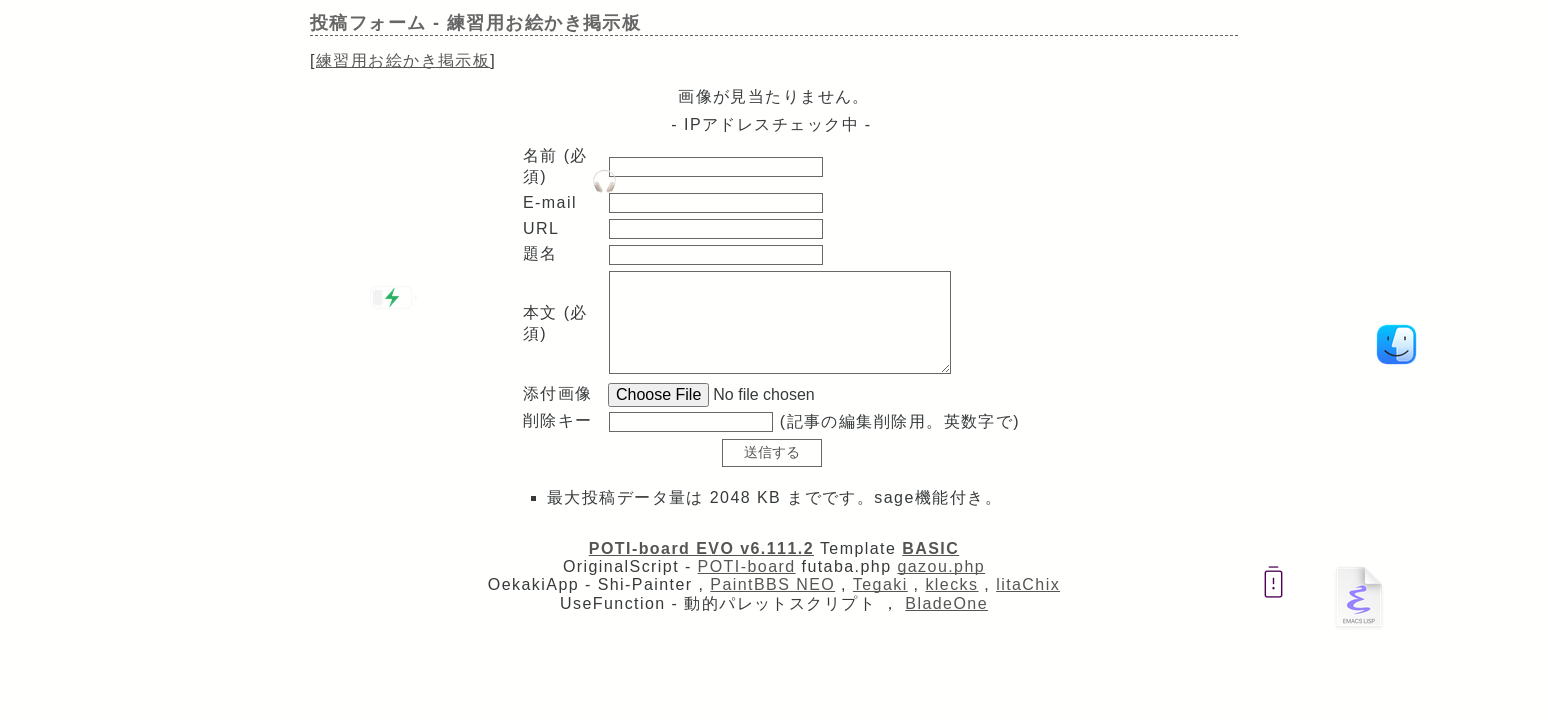 The height and width of the screenshot is (720, 1548). Describe the element at coordinates (1273, 582) in the screenshot. I see `indicates low battery warning` at that location.